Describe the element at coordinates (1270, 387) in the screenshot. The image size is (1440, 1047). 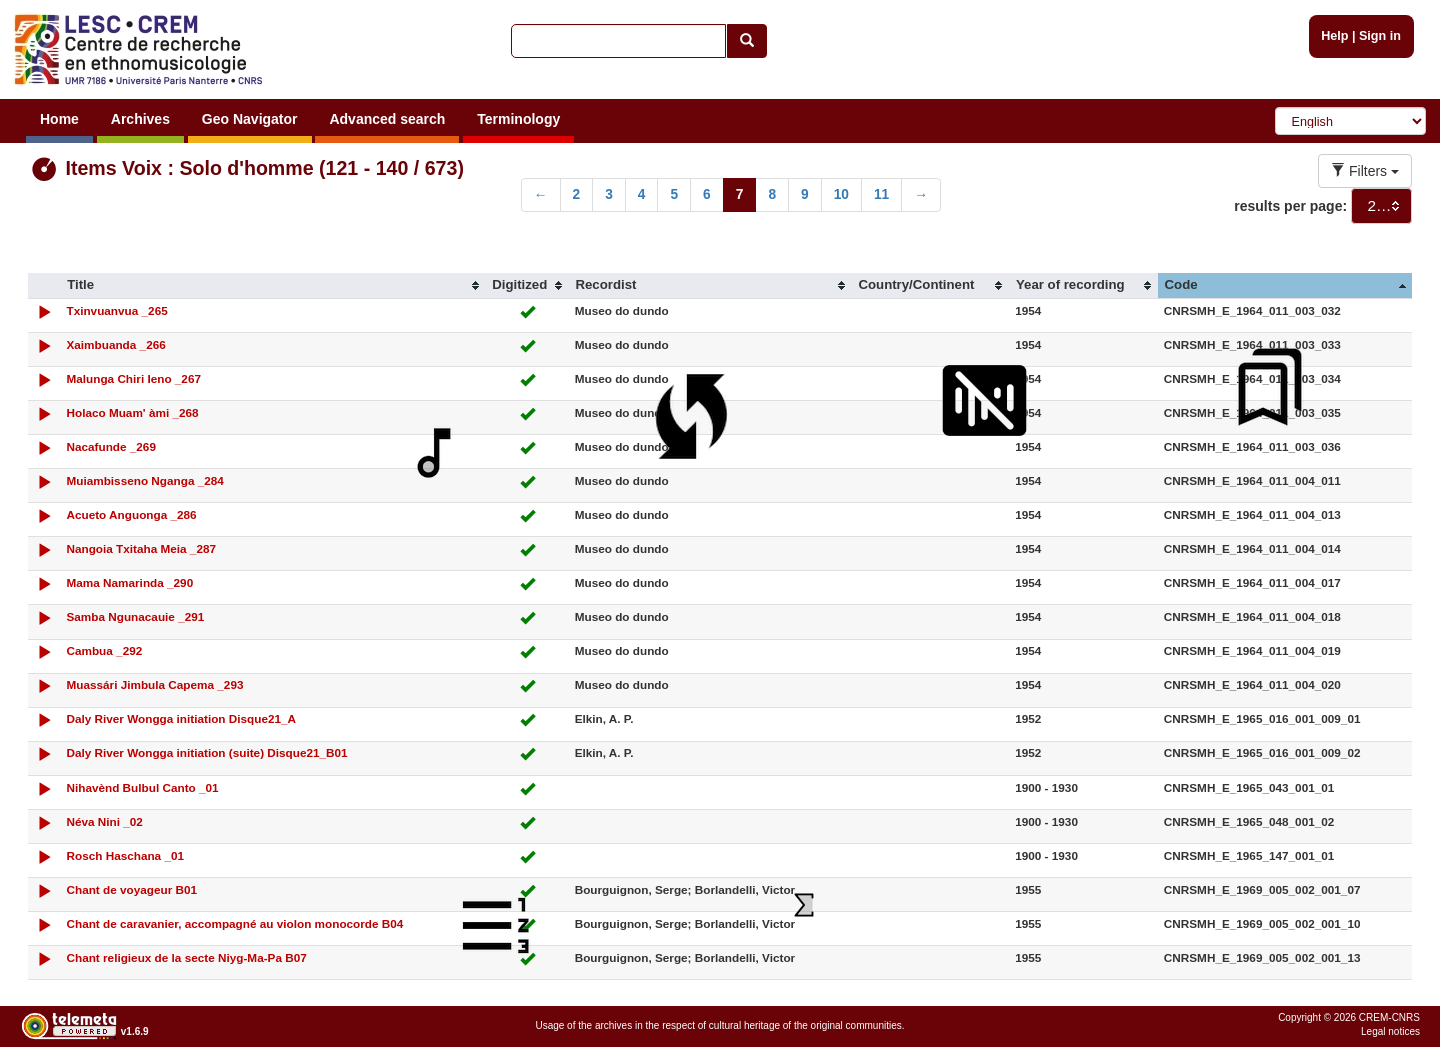
I see `view all saved bookmarks` at that location.